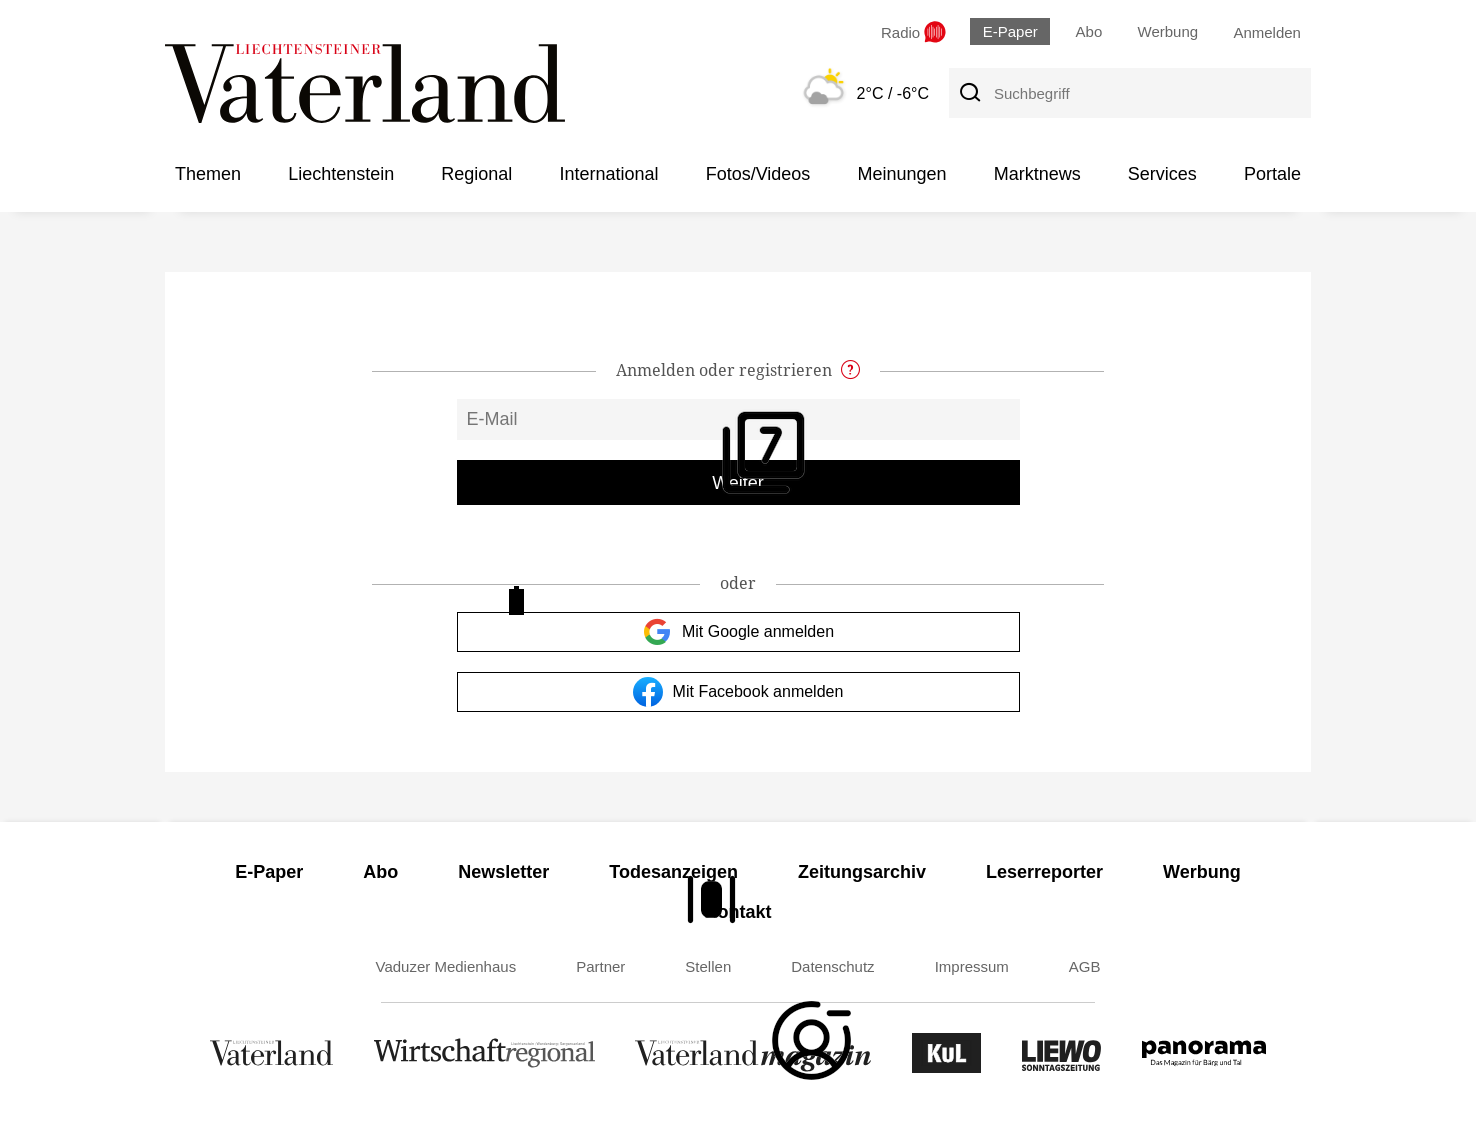  I want to click on remove a user from your contacts, so click(811, 1040).